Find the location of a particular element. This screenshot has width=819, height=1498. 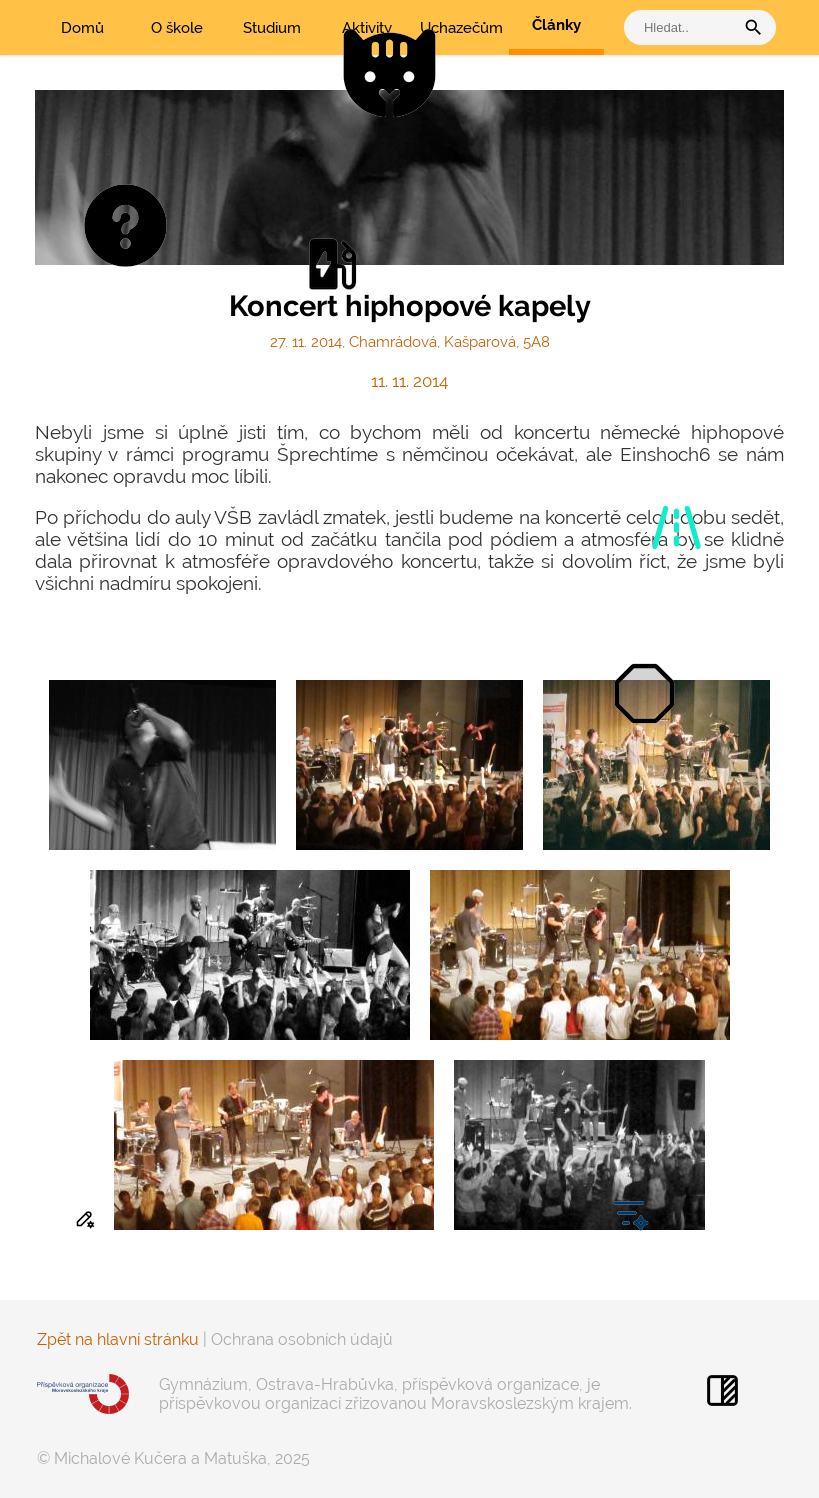

edit settings or preferences is located at coordinates (84, 1218).